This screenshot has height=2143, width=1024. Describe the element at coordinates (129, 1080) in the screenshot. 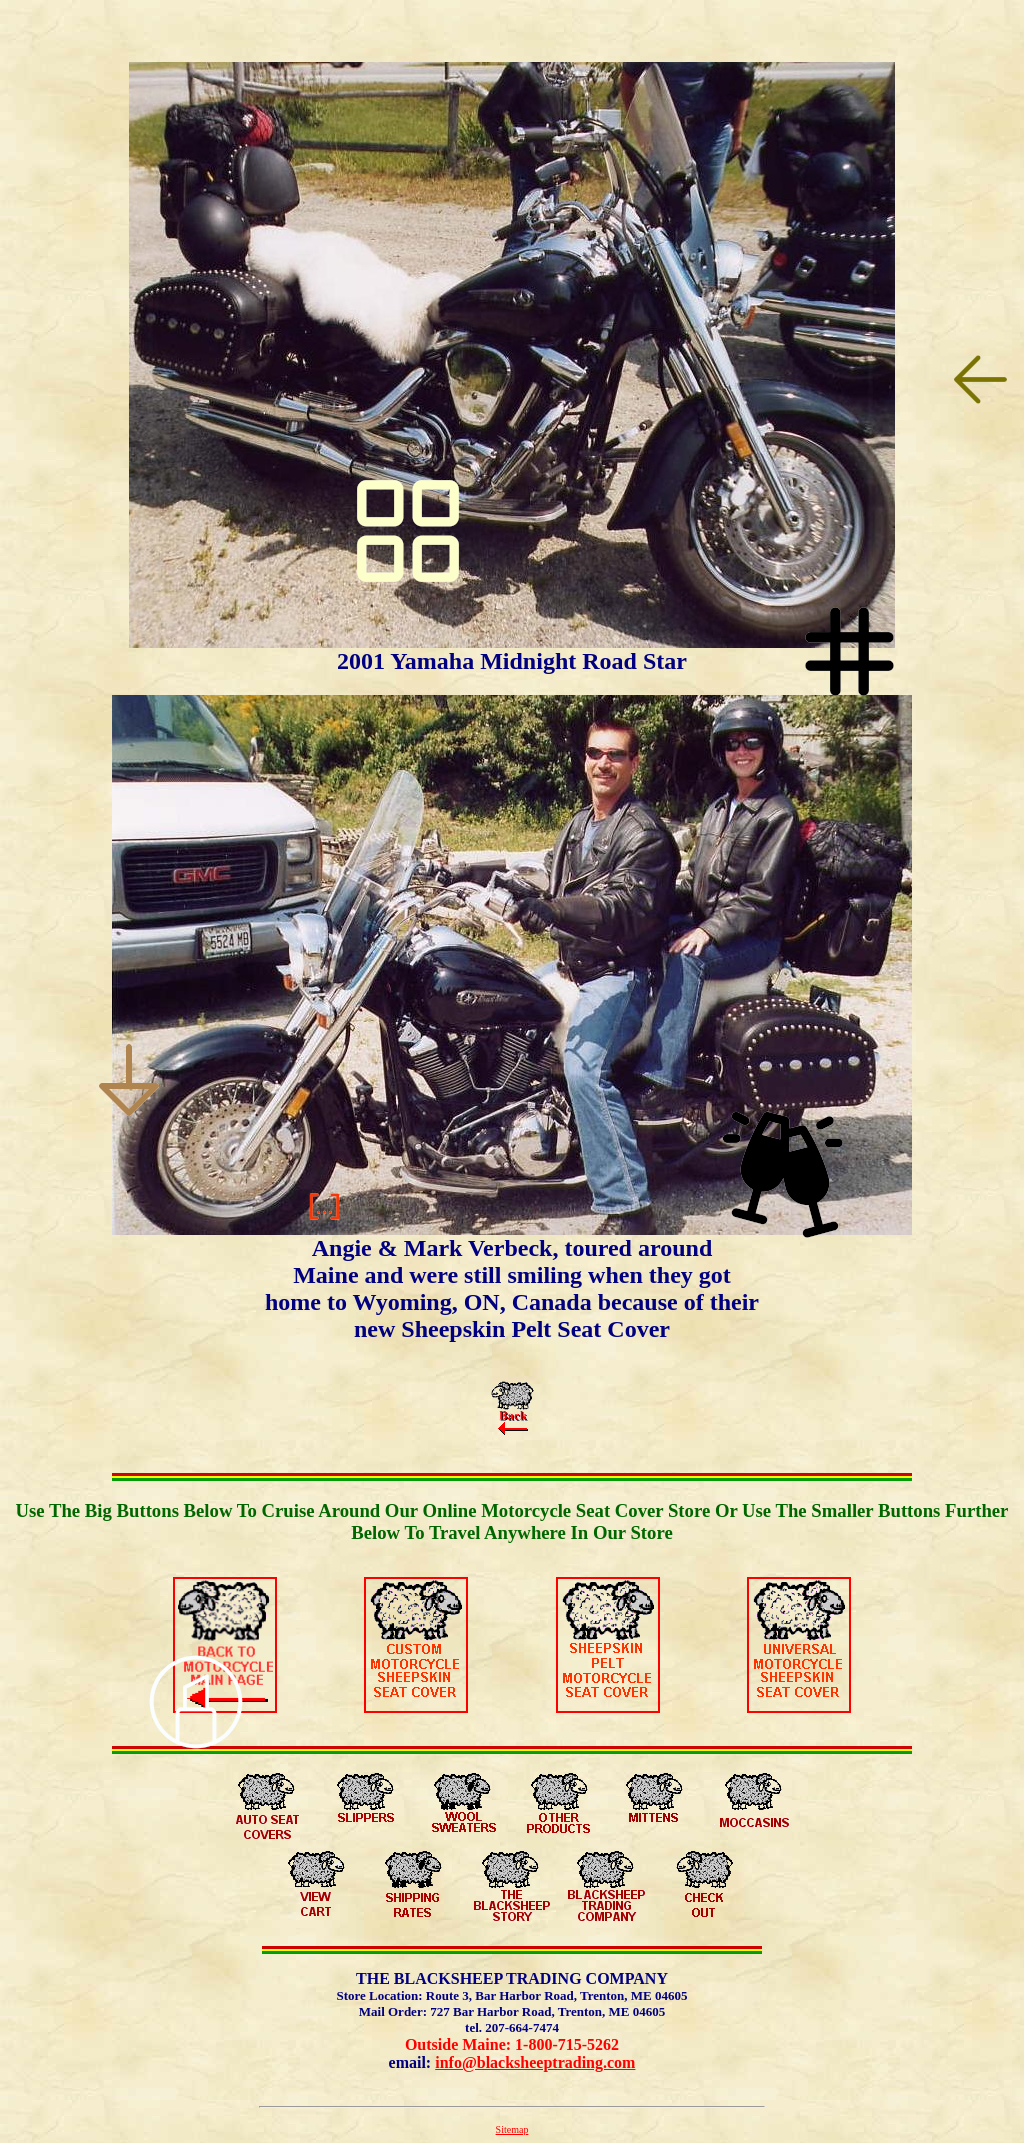

I see `download a file or content` at that location.